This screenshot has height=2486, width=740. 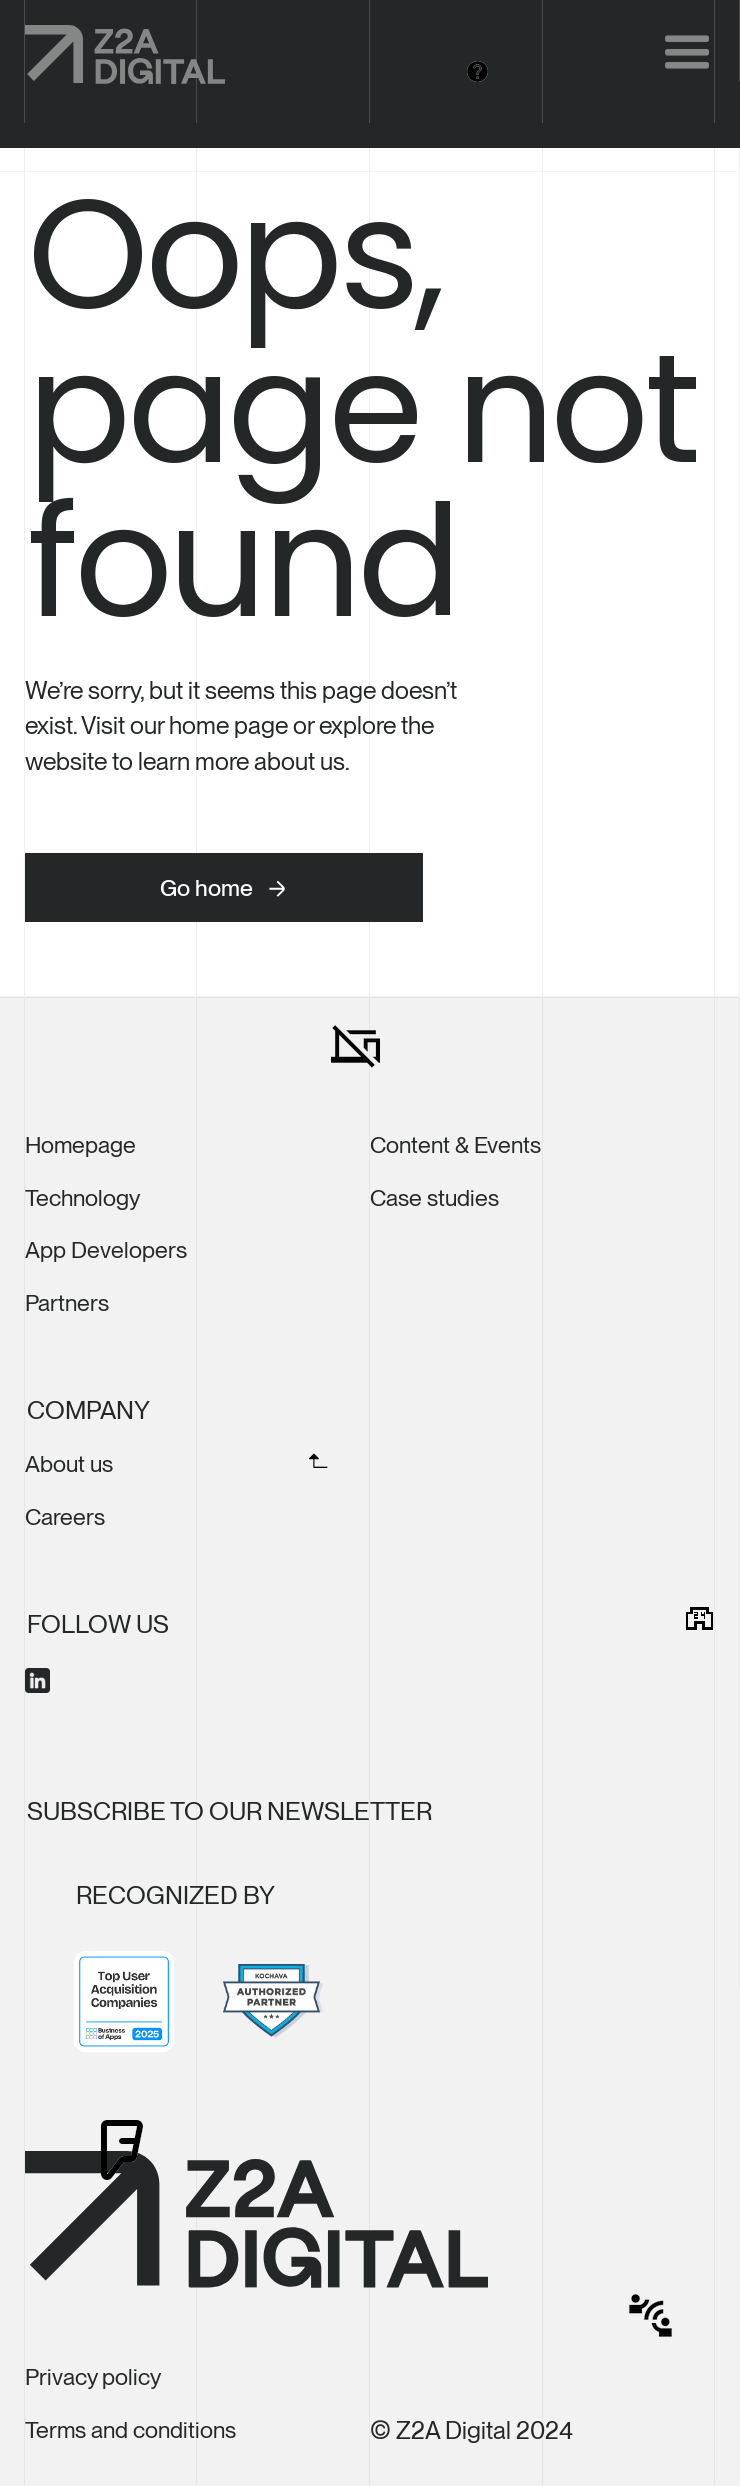 I want to click on find nearby convenience stores, so click(x=699, y=1618).